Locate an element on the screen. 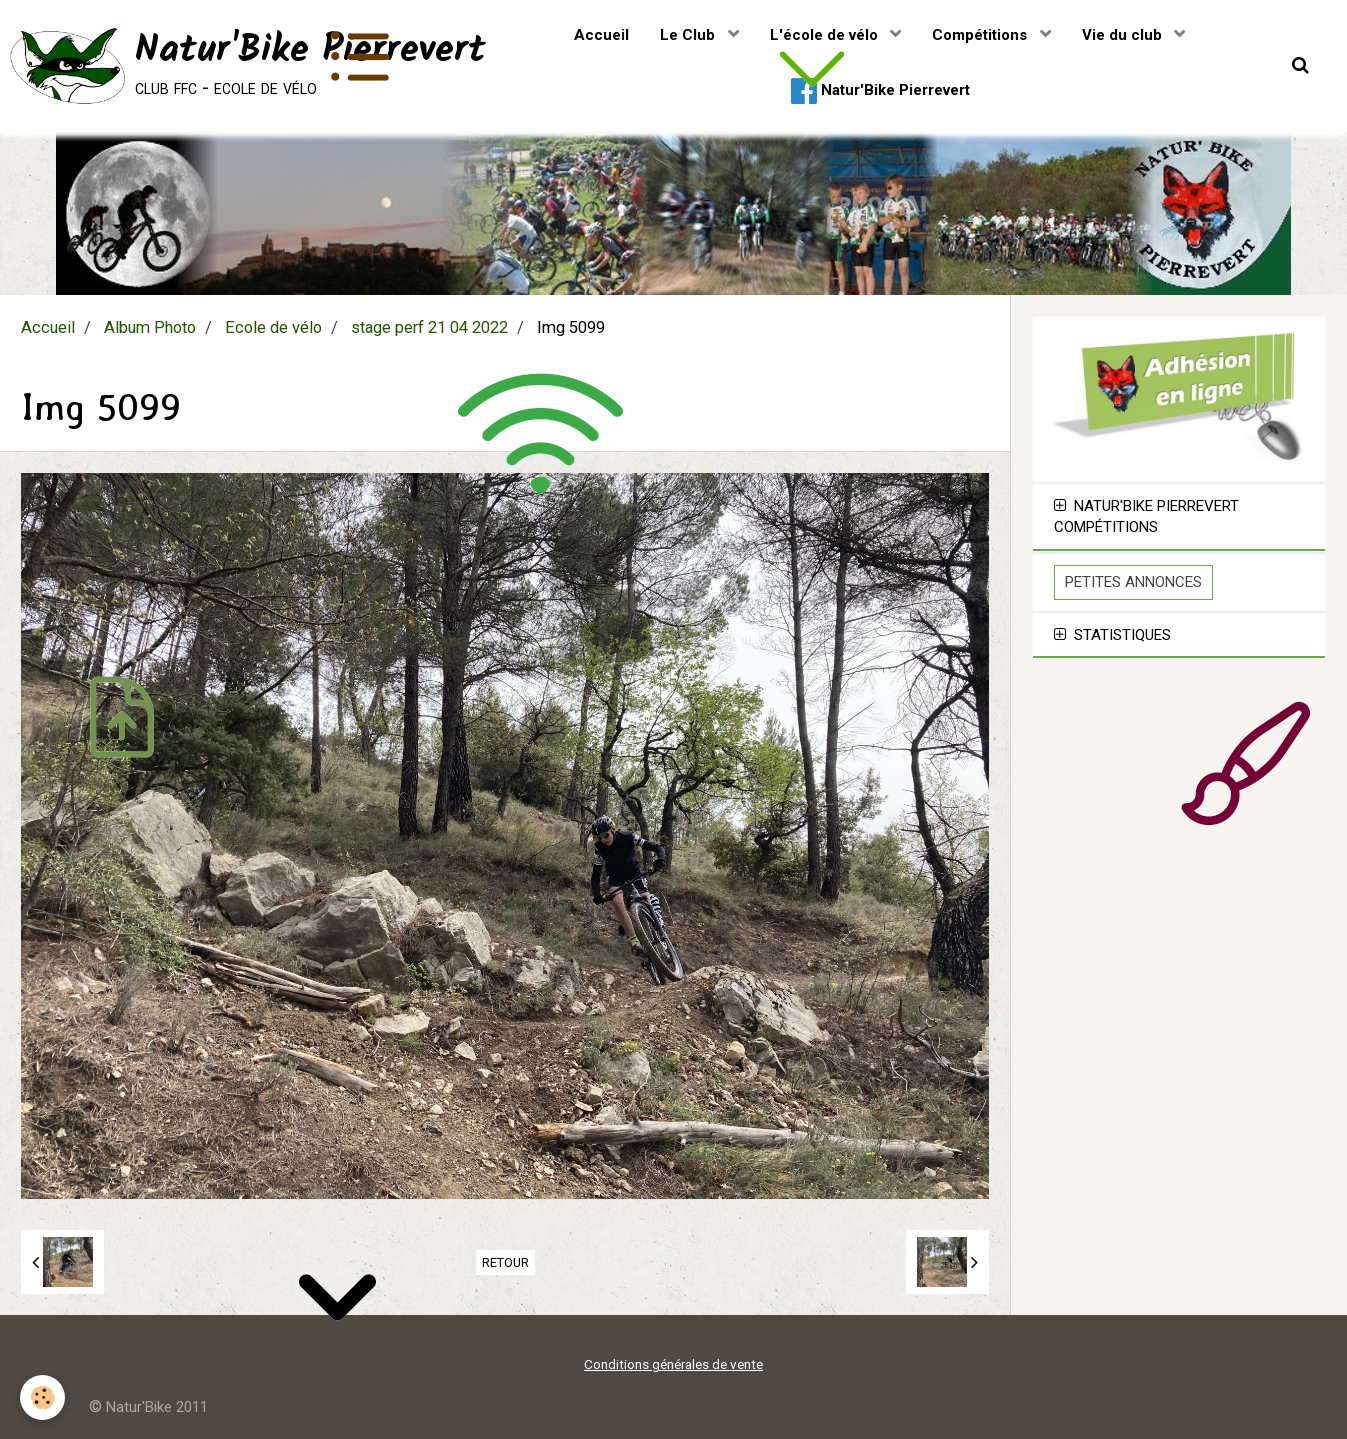 The height and width of the screenshot is (1439, 1347). expand a dropdown menu or section is located at coordinates (812, 69).